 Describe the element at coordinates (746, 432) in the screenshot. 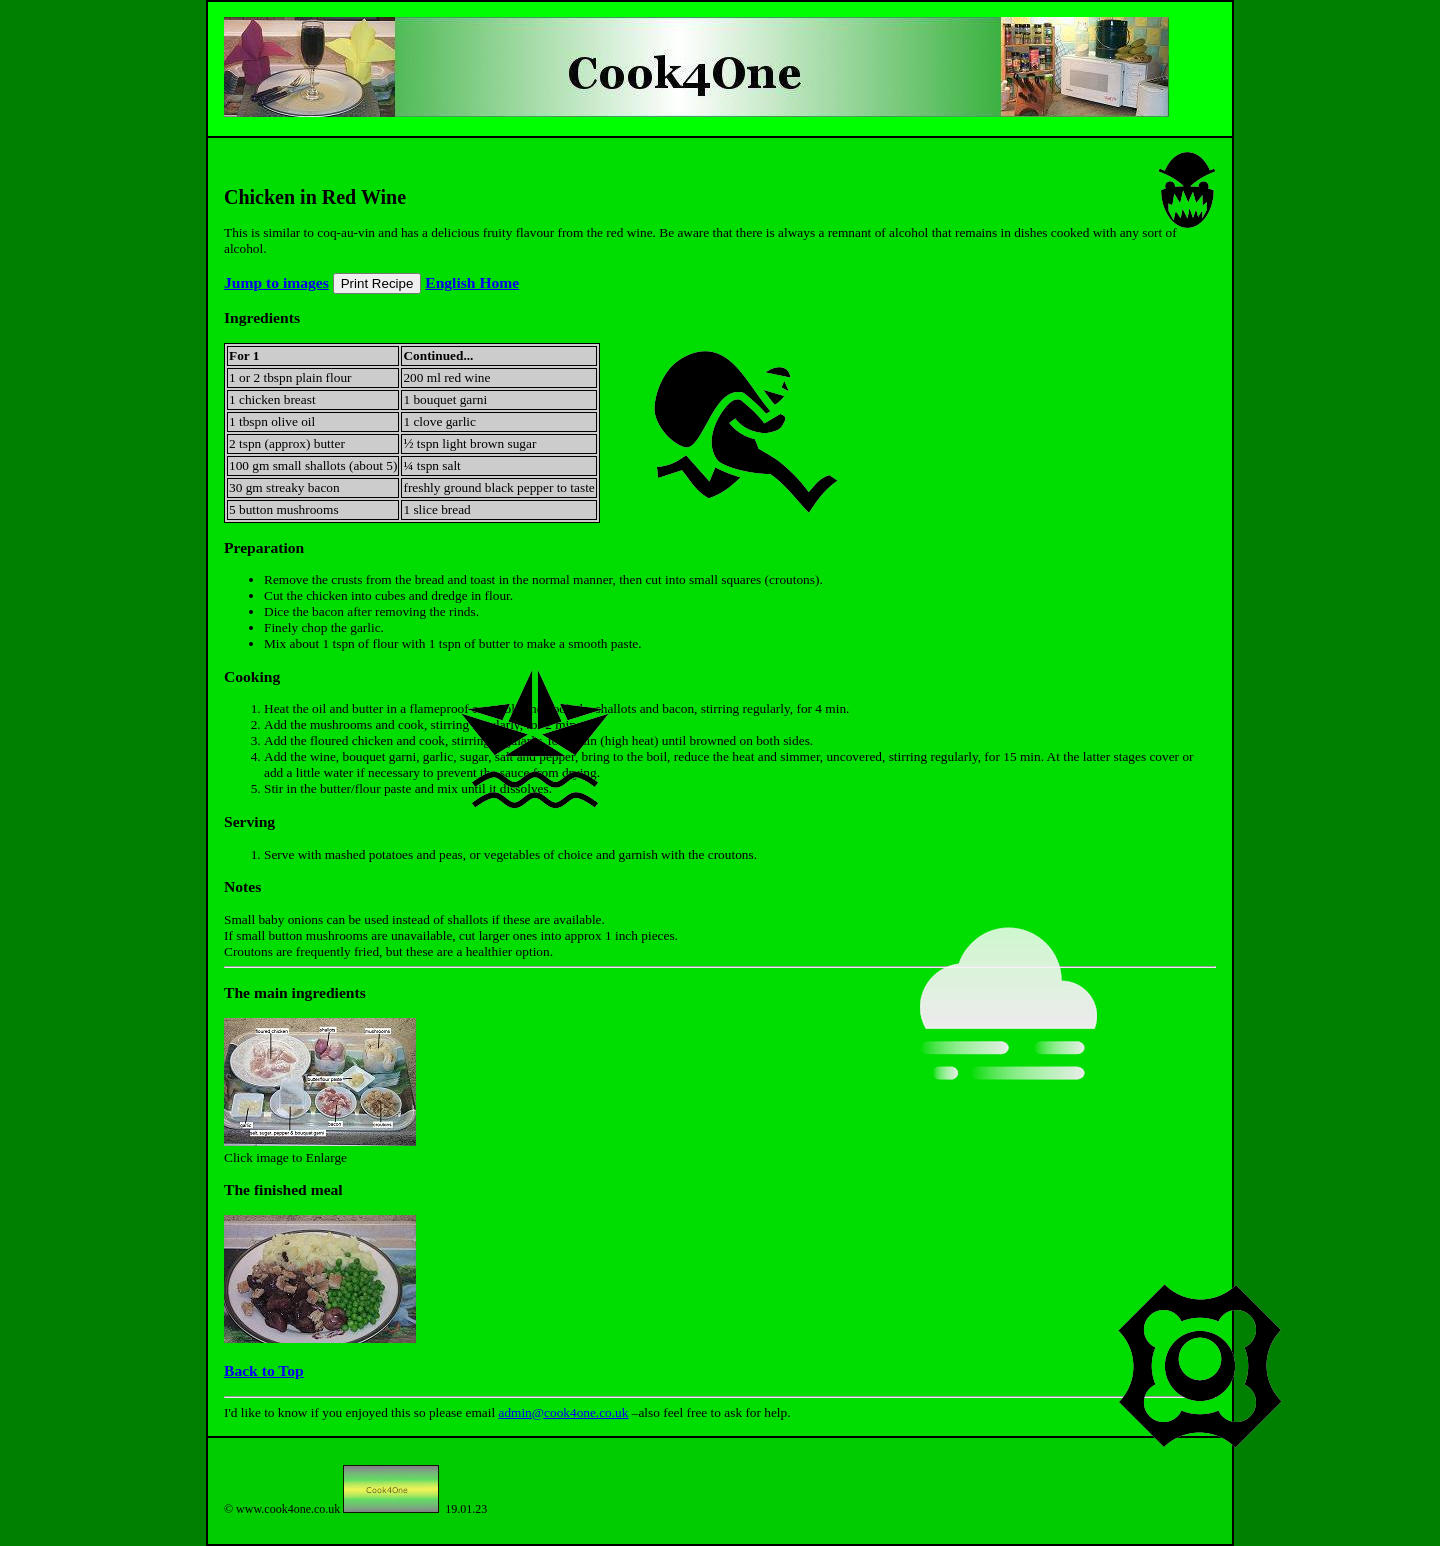

I see `indicates a thief or robbery event in a game` at that location.